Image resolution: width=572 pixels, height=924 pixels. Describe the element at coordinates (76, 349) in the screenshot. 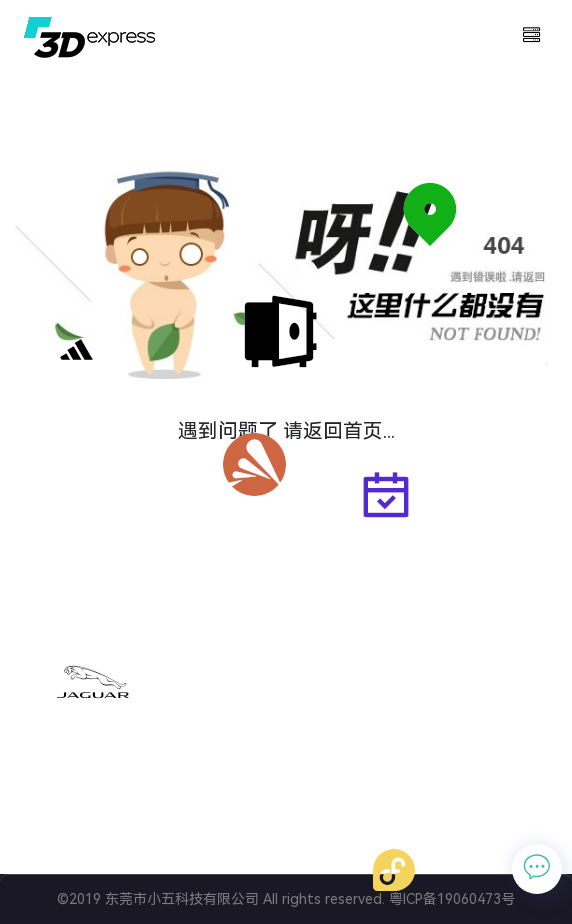

I see `adidas brand logo` at that location.